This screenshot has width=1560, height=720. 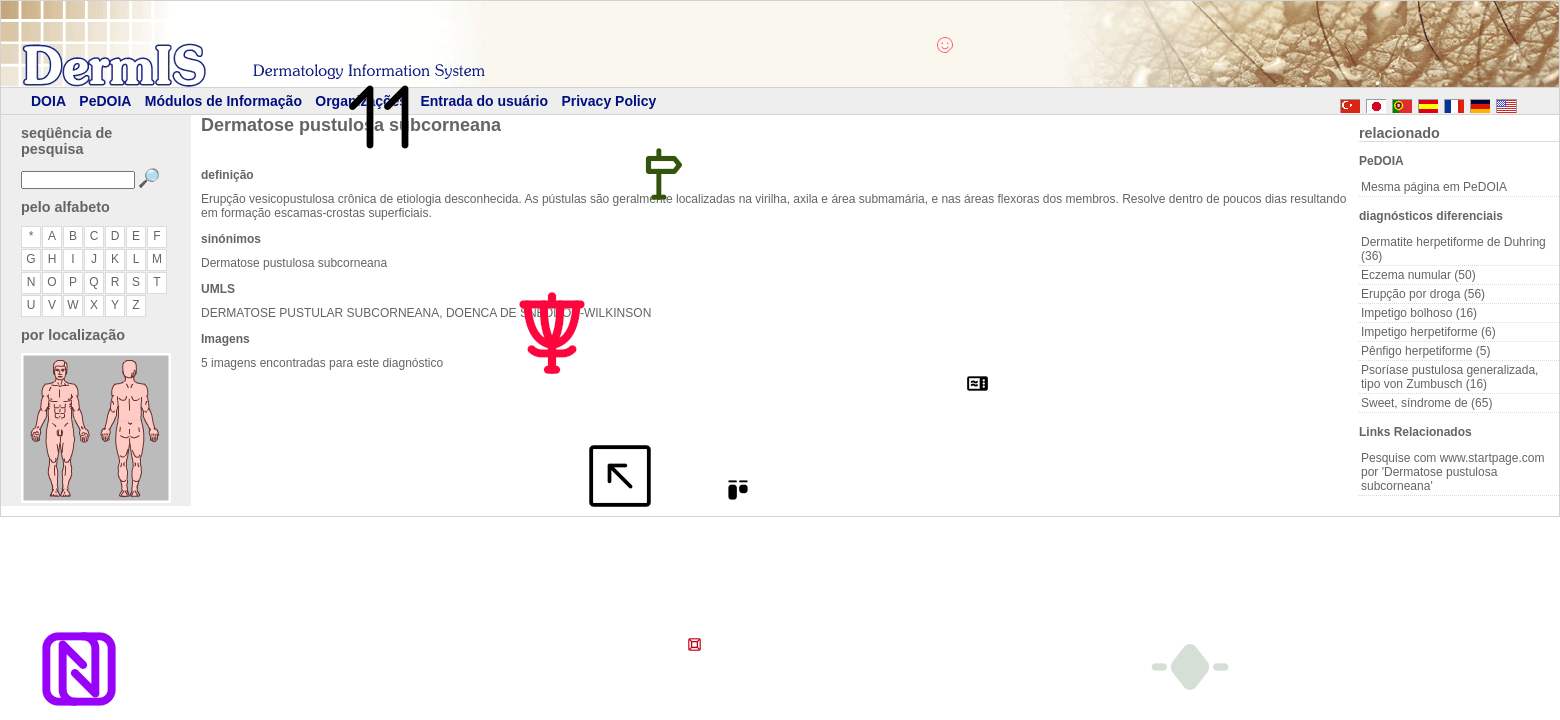 What do you see at coordinates (945, 45) in the screenshot?
I see `add a sticker to your message` at bounding box center [945, 45].